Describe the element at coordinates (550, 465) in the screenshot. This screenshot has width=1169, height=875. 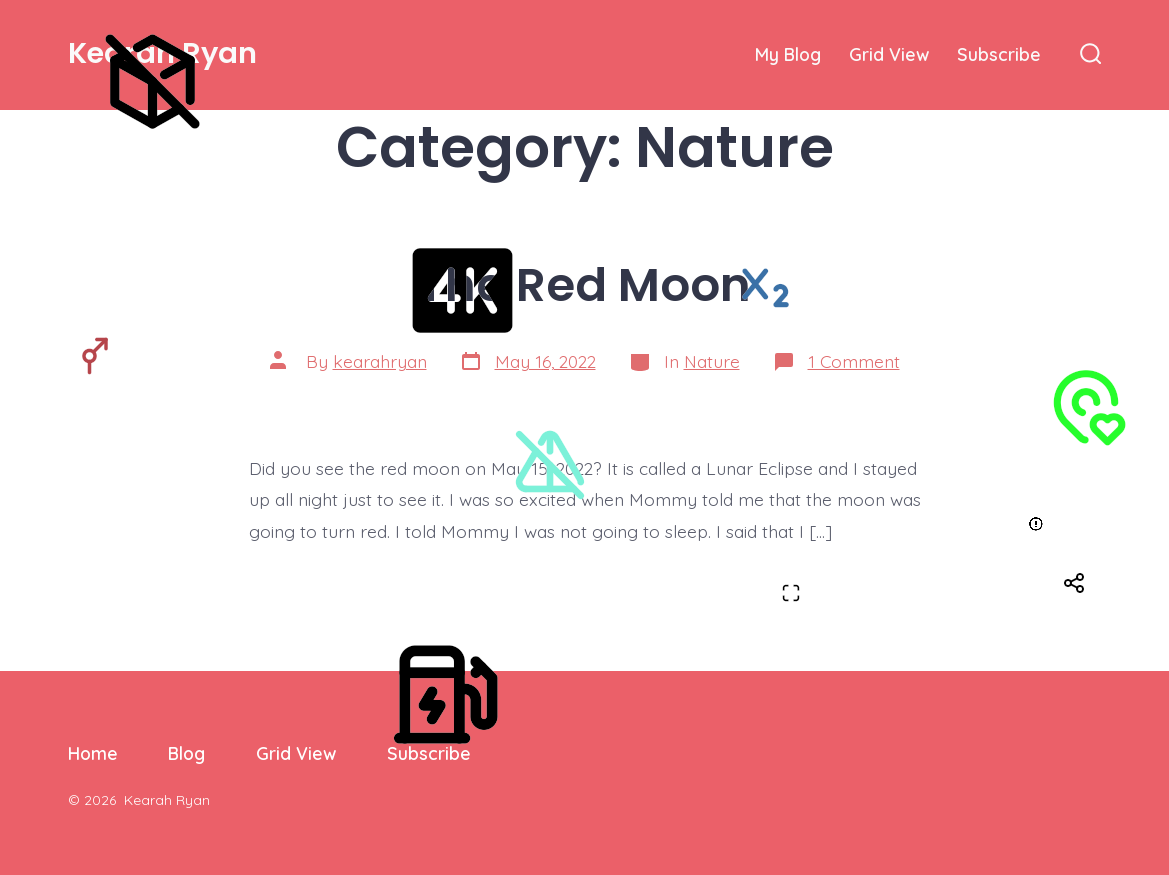
I see `hide details or additional information` at that location.